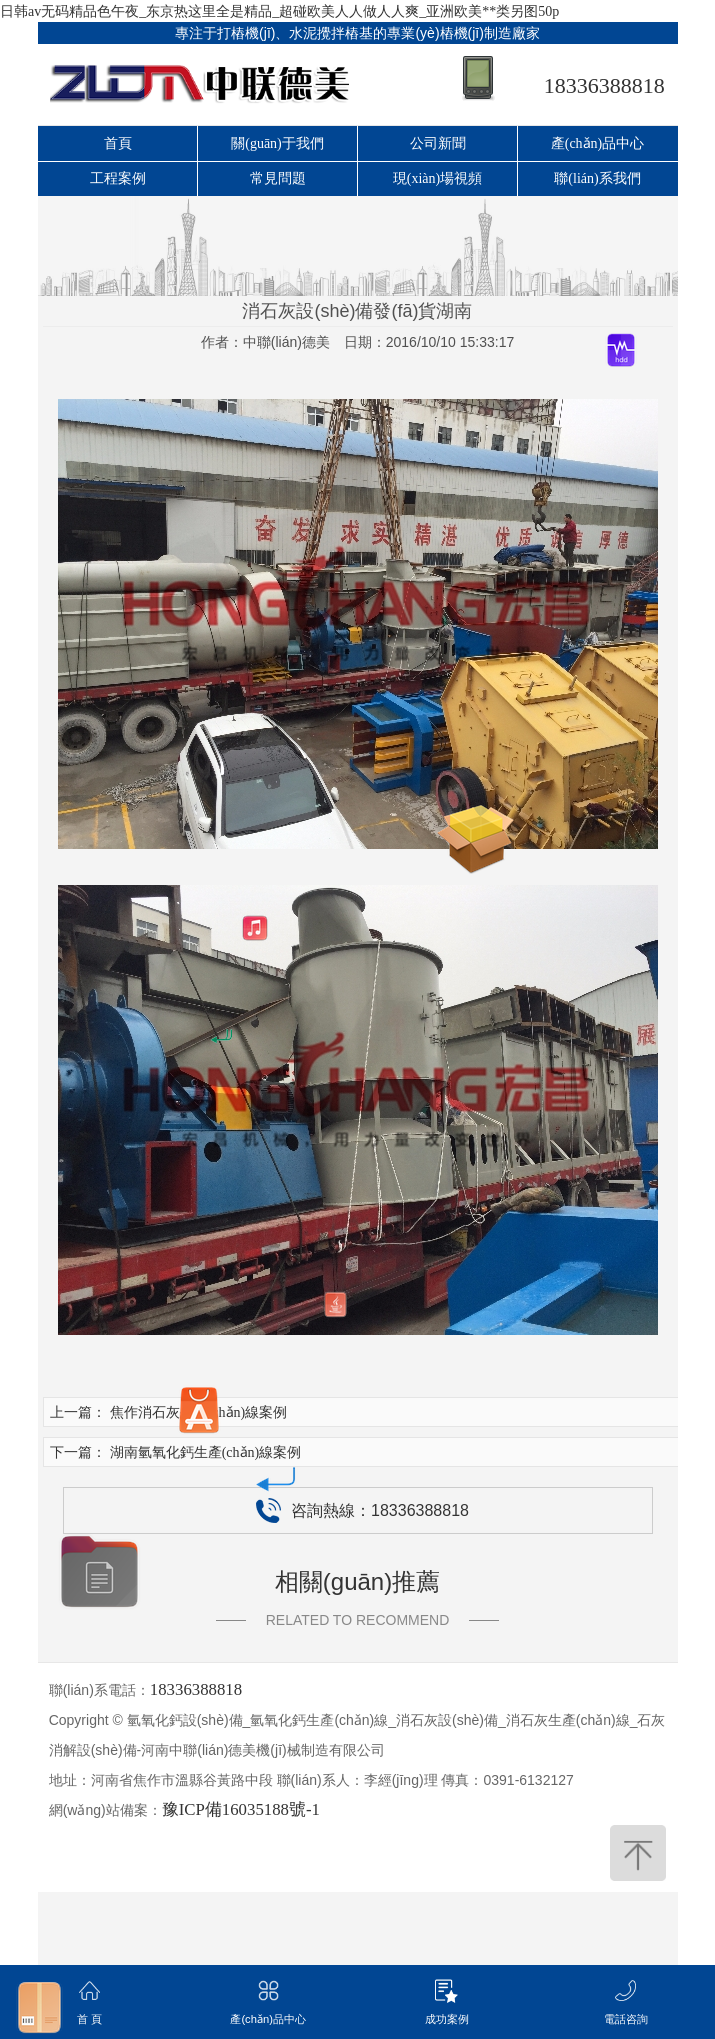  I want to click on indicates a java source code file, so click(335, 1304).